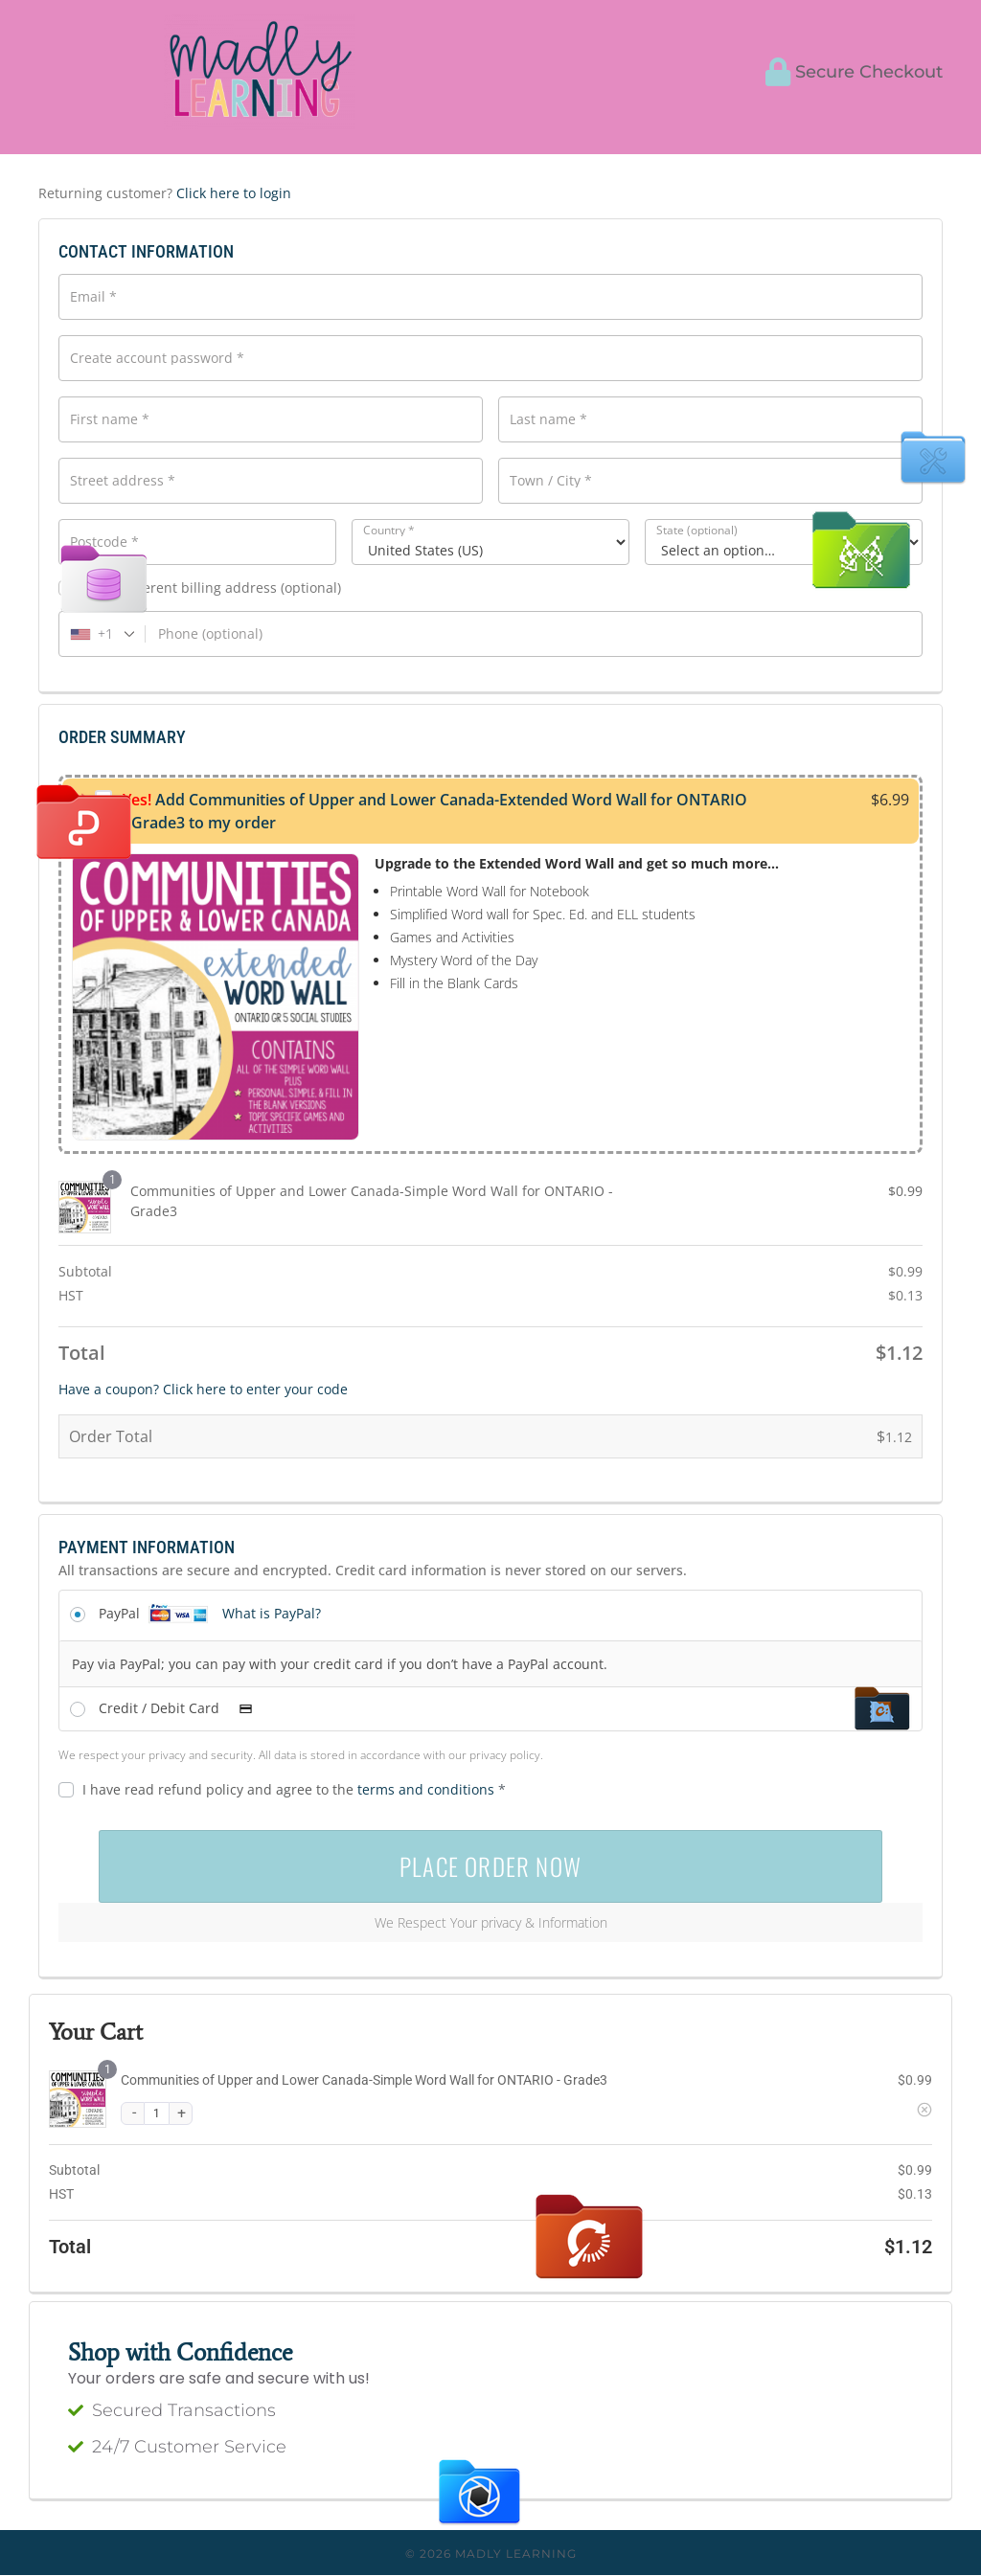 This screenshot has width=981, height=2576. I want to click on open folder containing LibreOffice Base database files, so click(103, 581).